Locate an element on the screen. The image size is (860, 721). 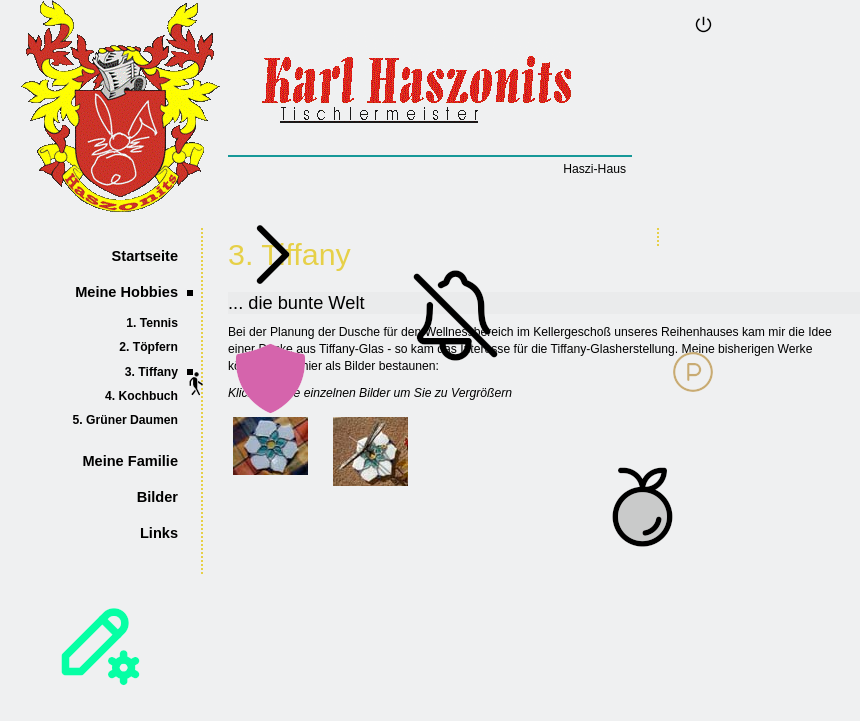
get walking directions is located at coordinates (196, 383).